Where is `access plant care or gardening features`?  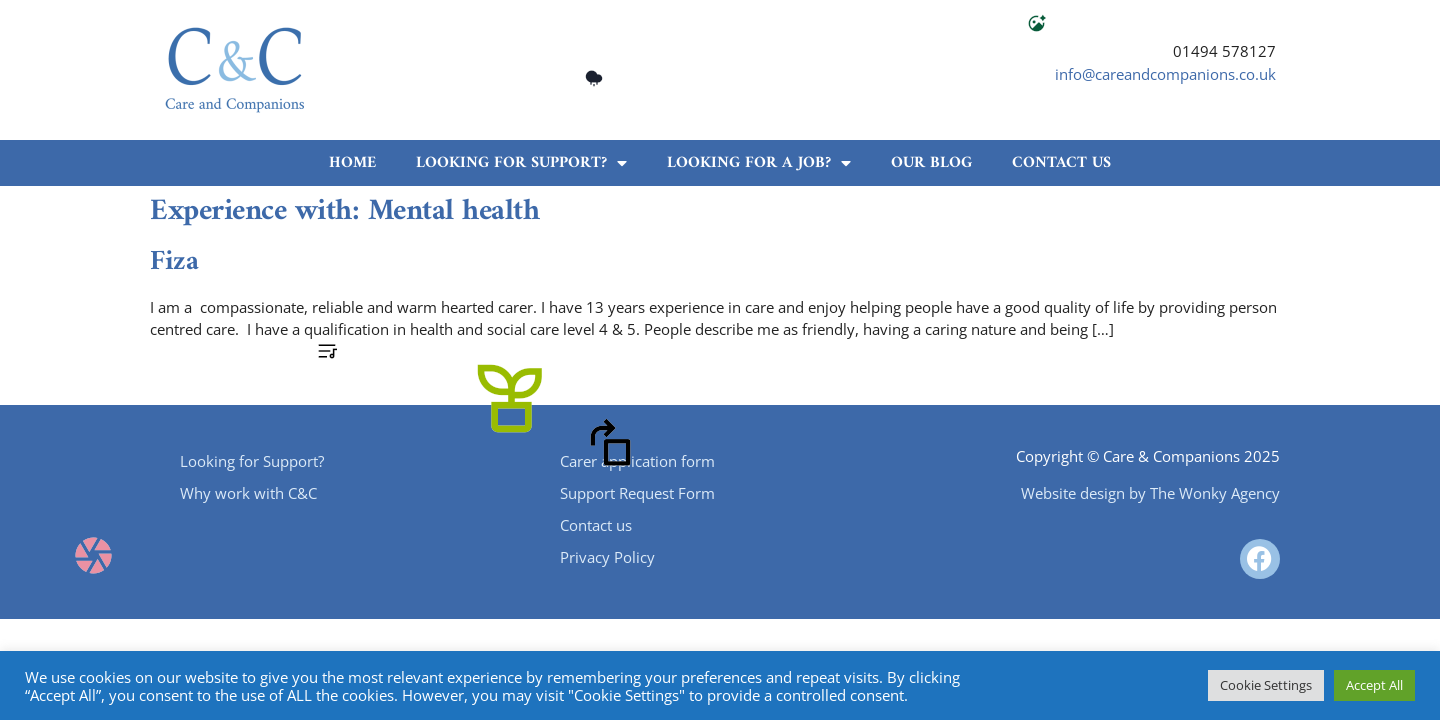 access plant care or gardening features is located at coordinates (511, 398).